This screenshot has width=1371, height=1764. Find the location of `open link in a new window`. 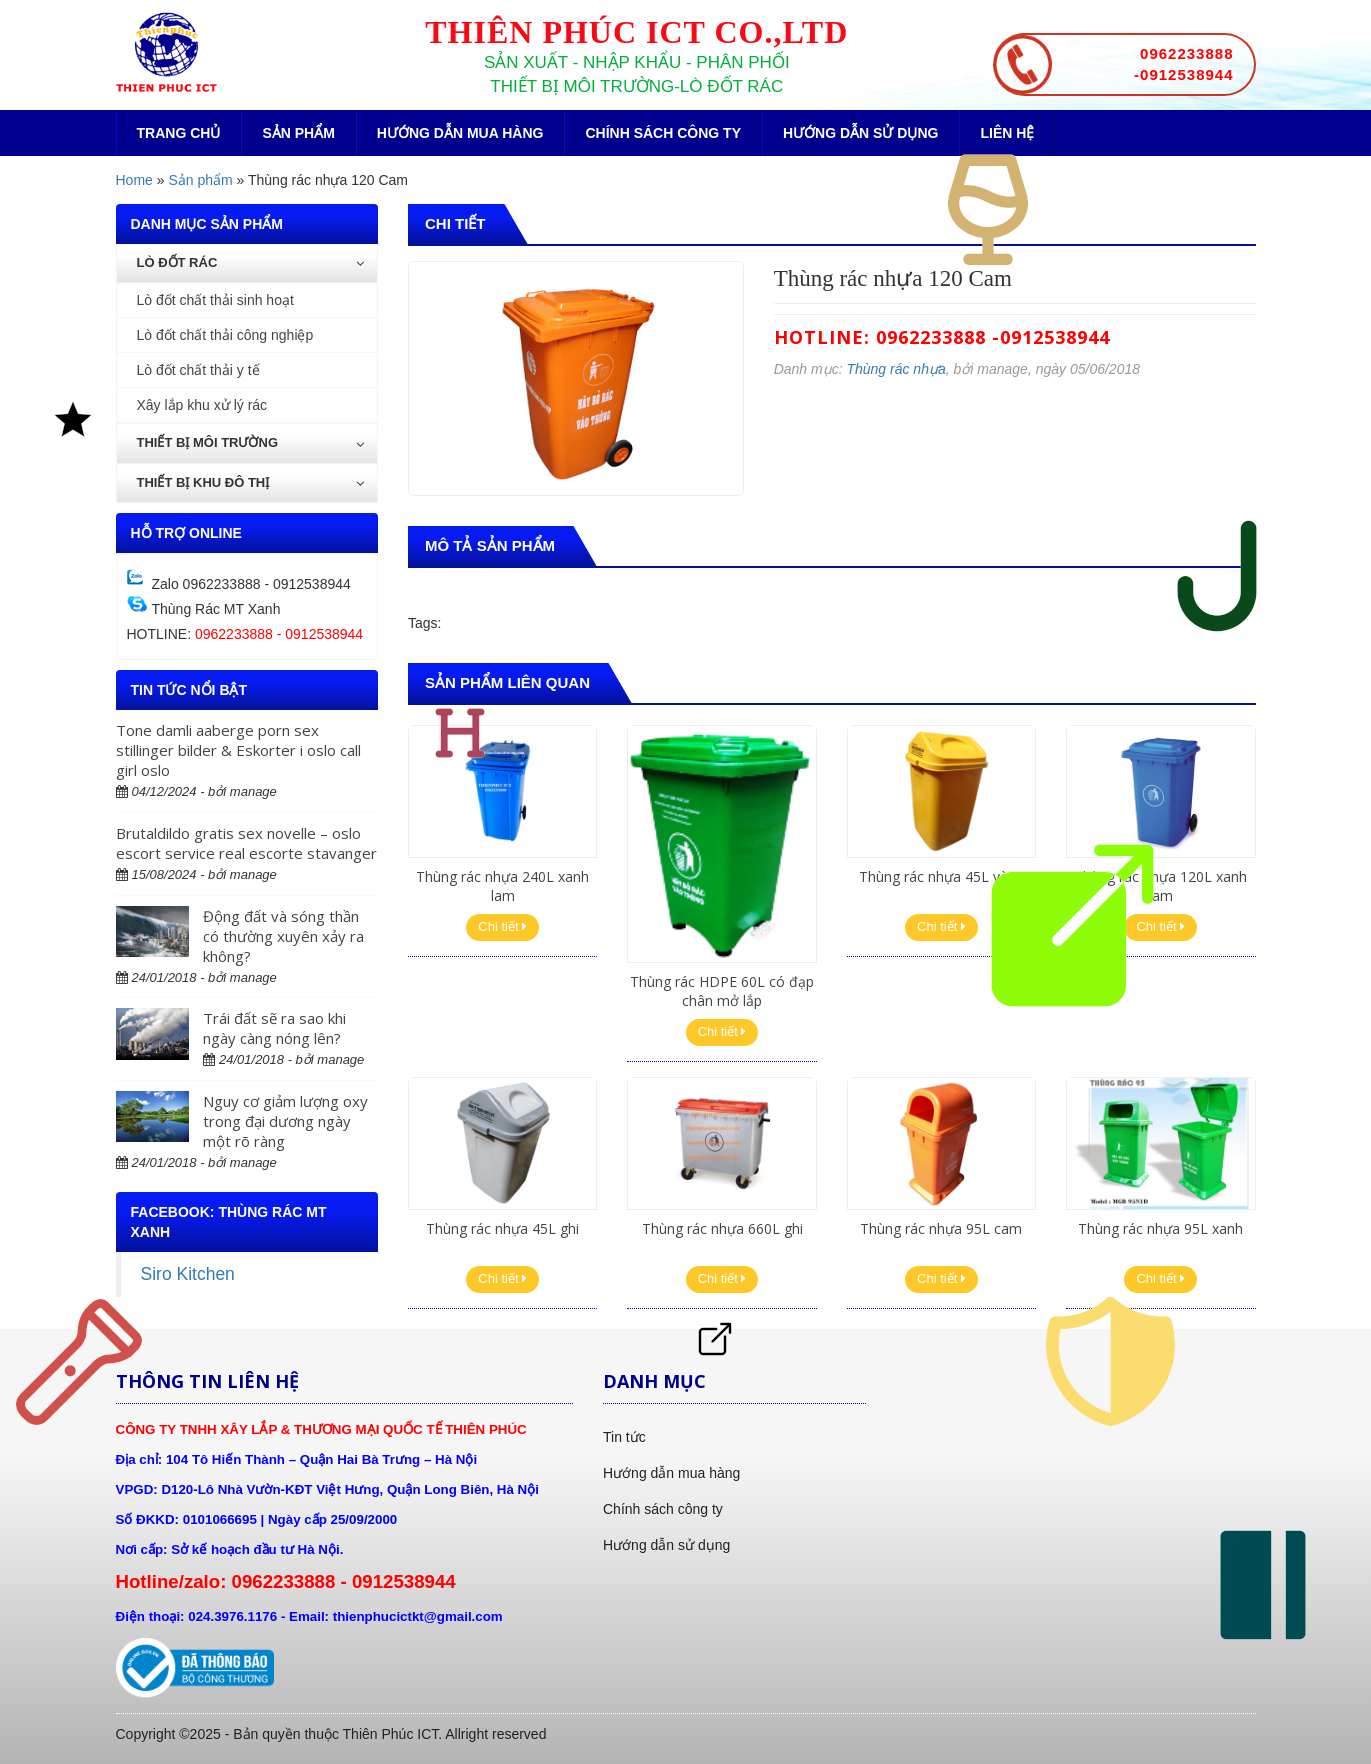

open link in a new window is located at coordinates (1072, 925).